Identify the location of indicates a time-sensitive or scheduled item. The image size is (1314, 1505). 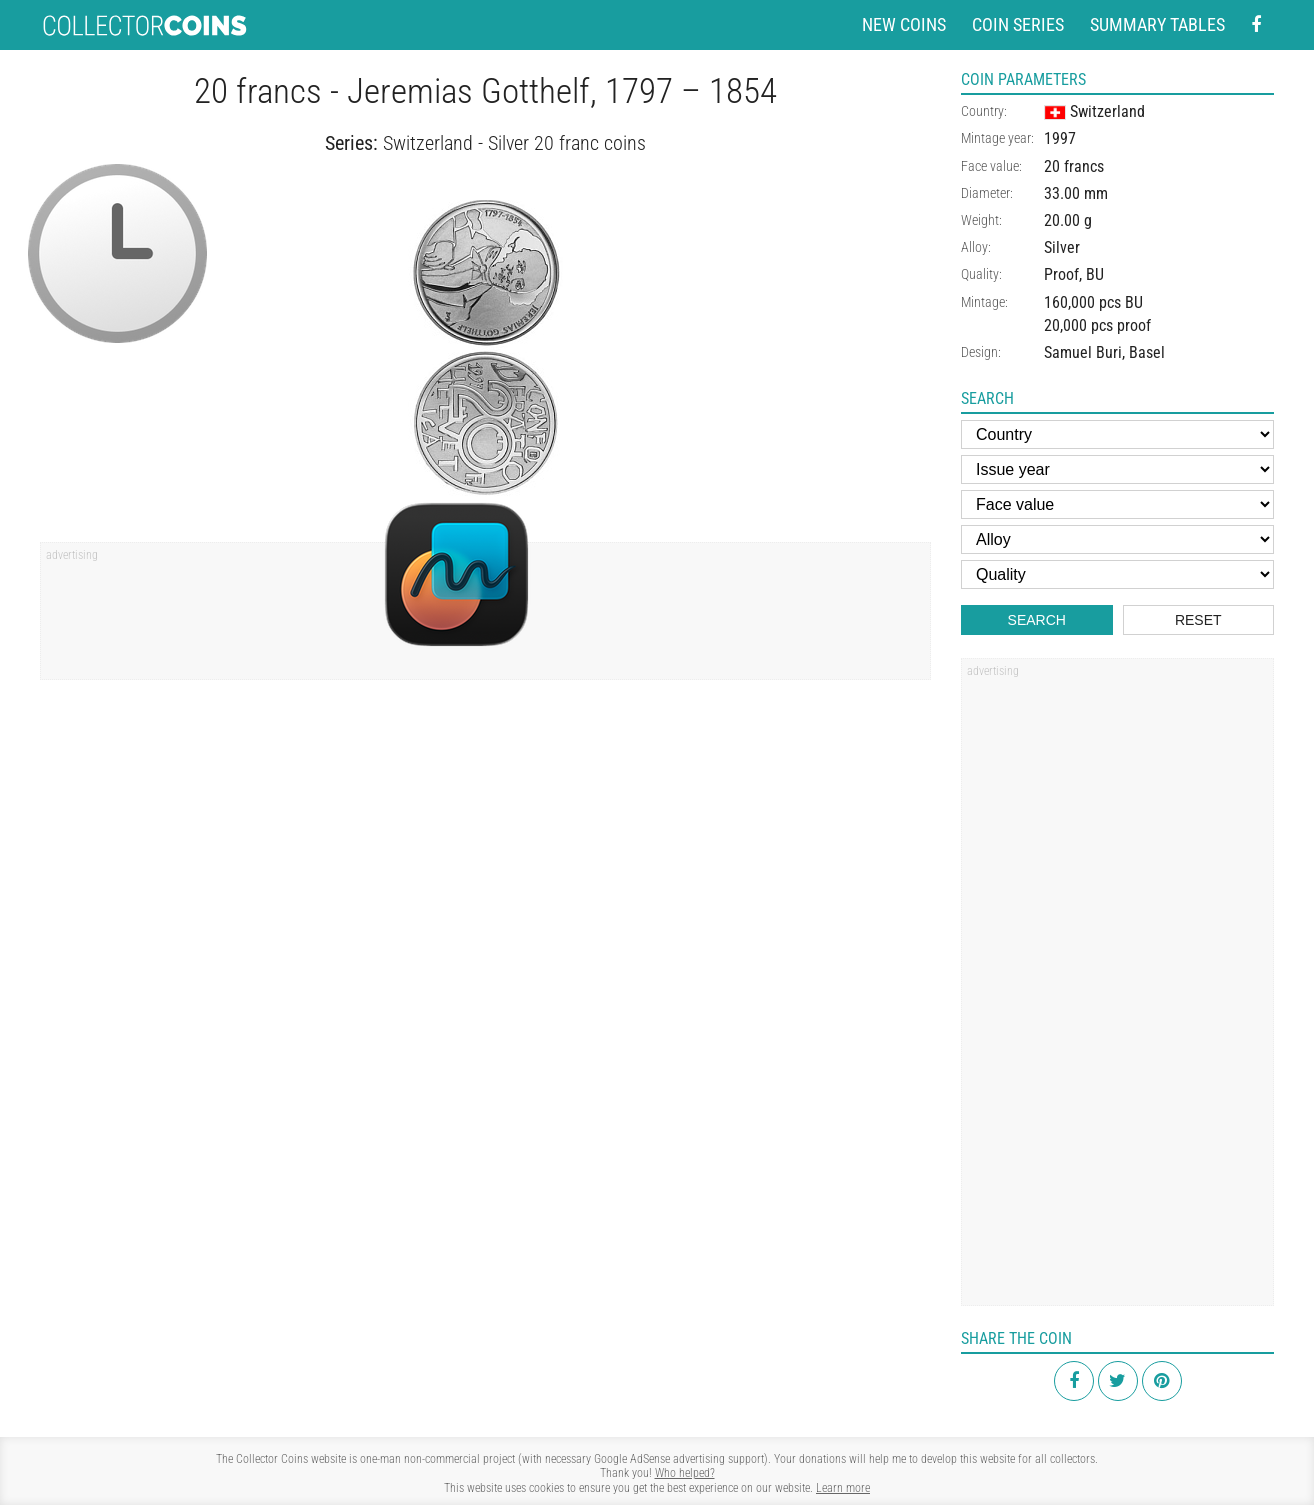
(117, 253).